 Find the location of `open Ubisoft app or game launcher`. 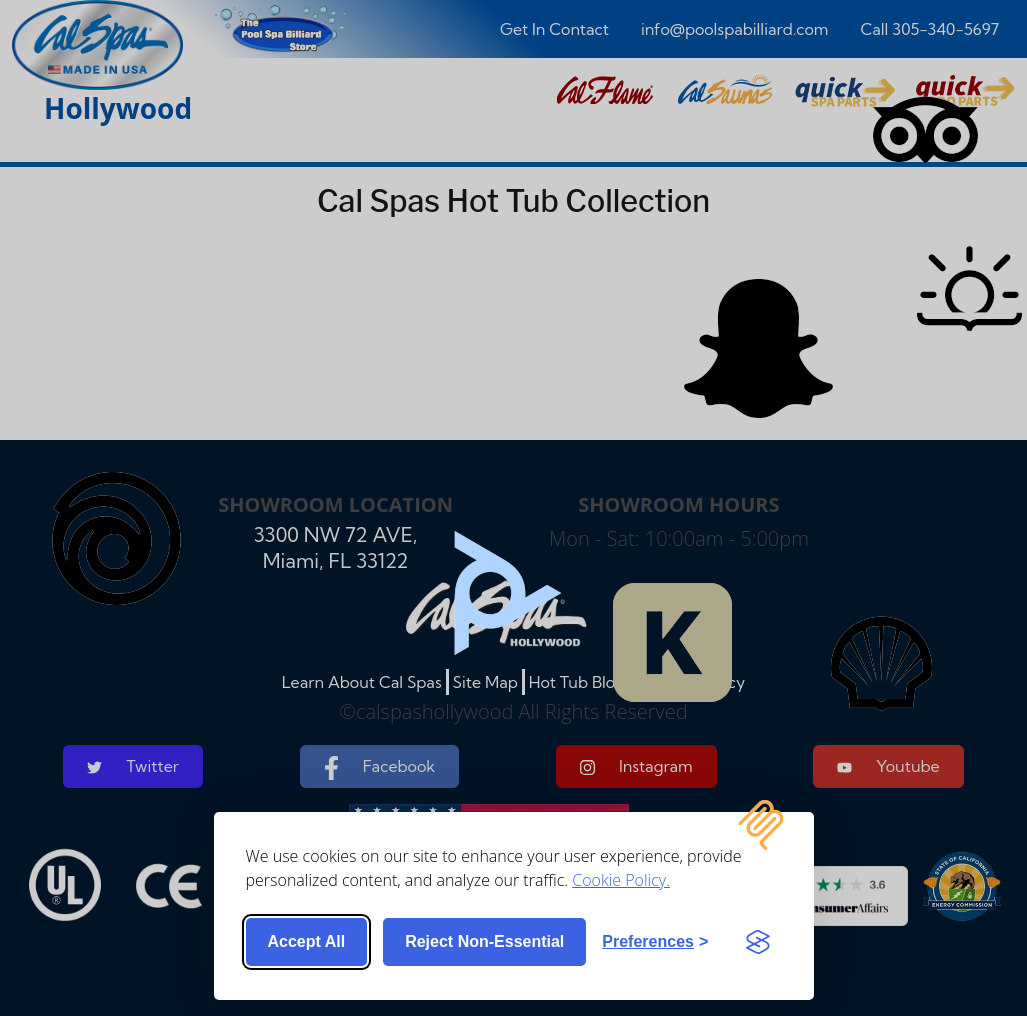

open Ubisoft app or game launcher is located at coordinates (116, 538).